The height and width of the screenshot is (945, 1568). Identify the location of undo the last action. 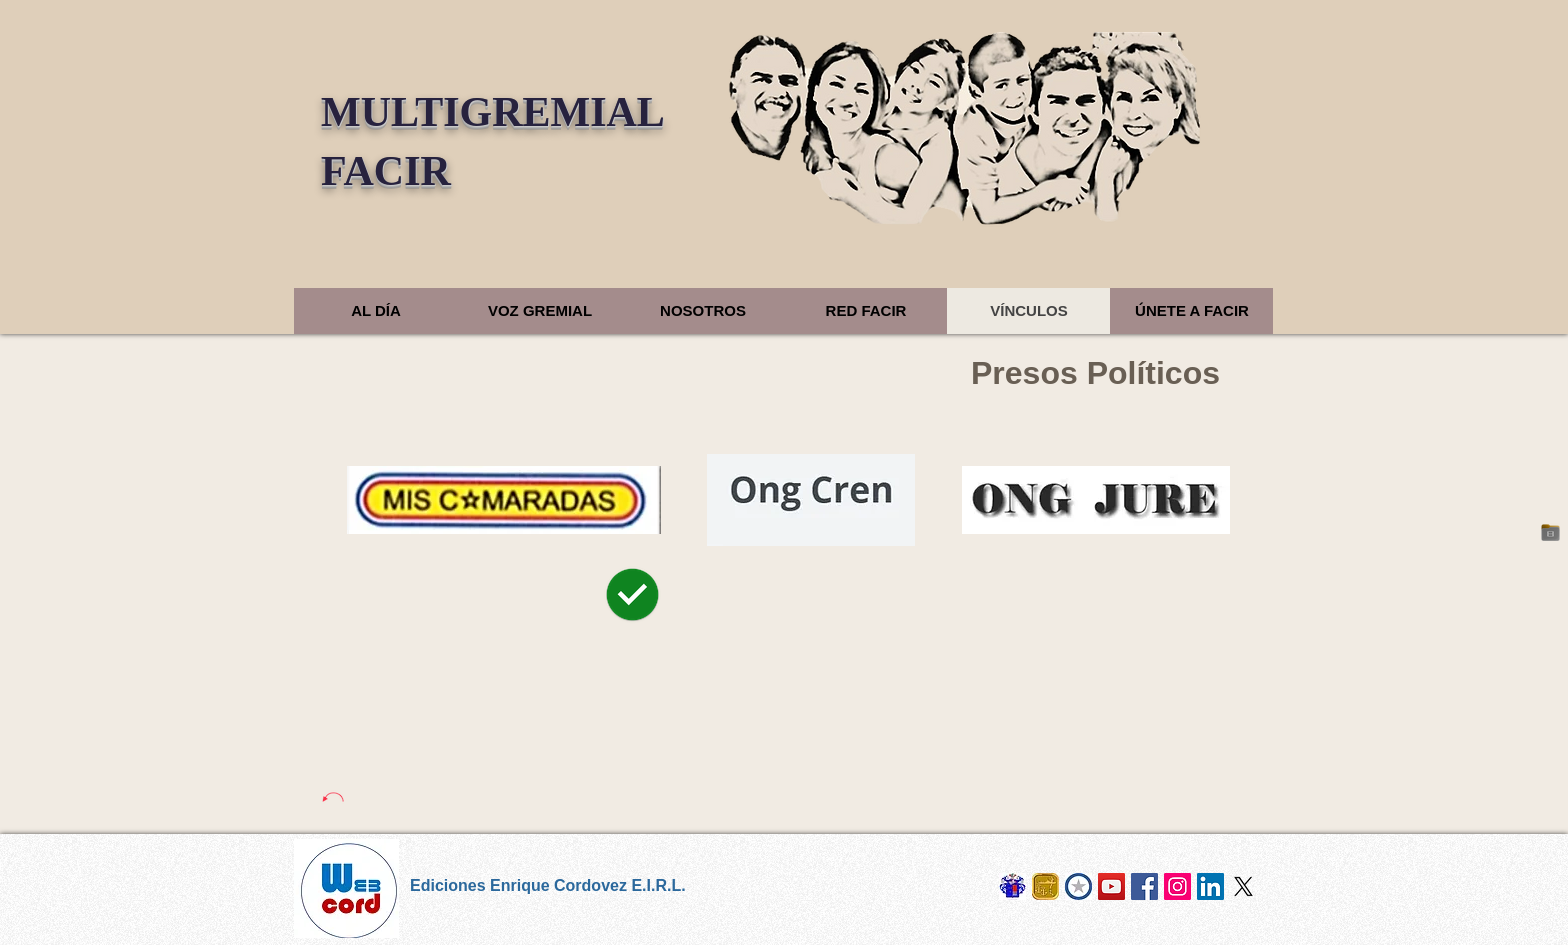
(333, 797).